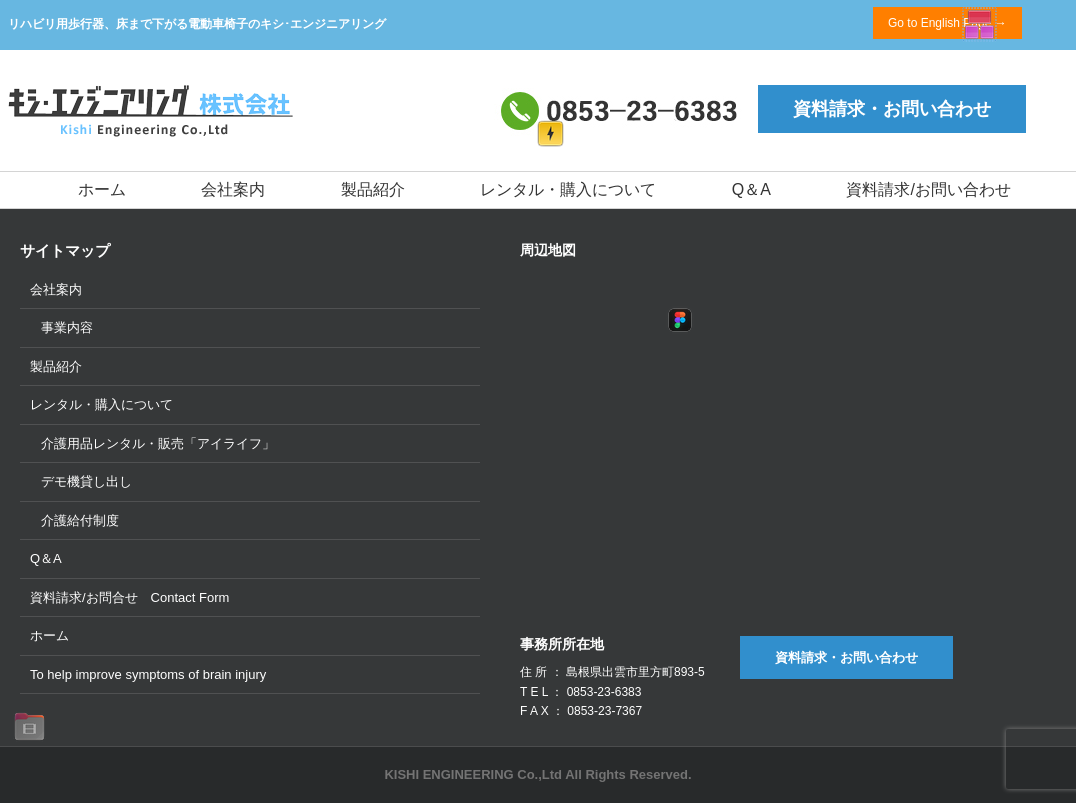 The width and height of the screenshot is (1076, 803). Describe the element at coordinates (550, 133) in the screenshot. I see `access power and battery settings` at that location.